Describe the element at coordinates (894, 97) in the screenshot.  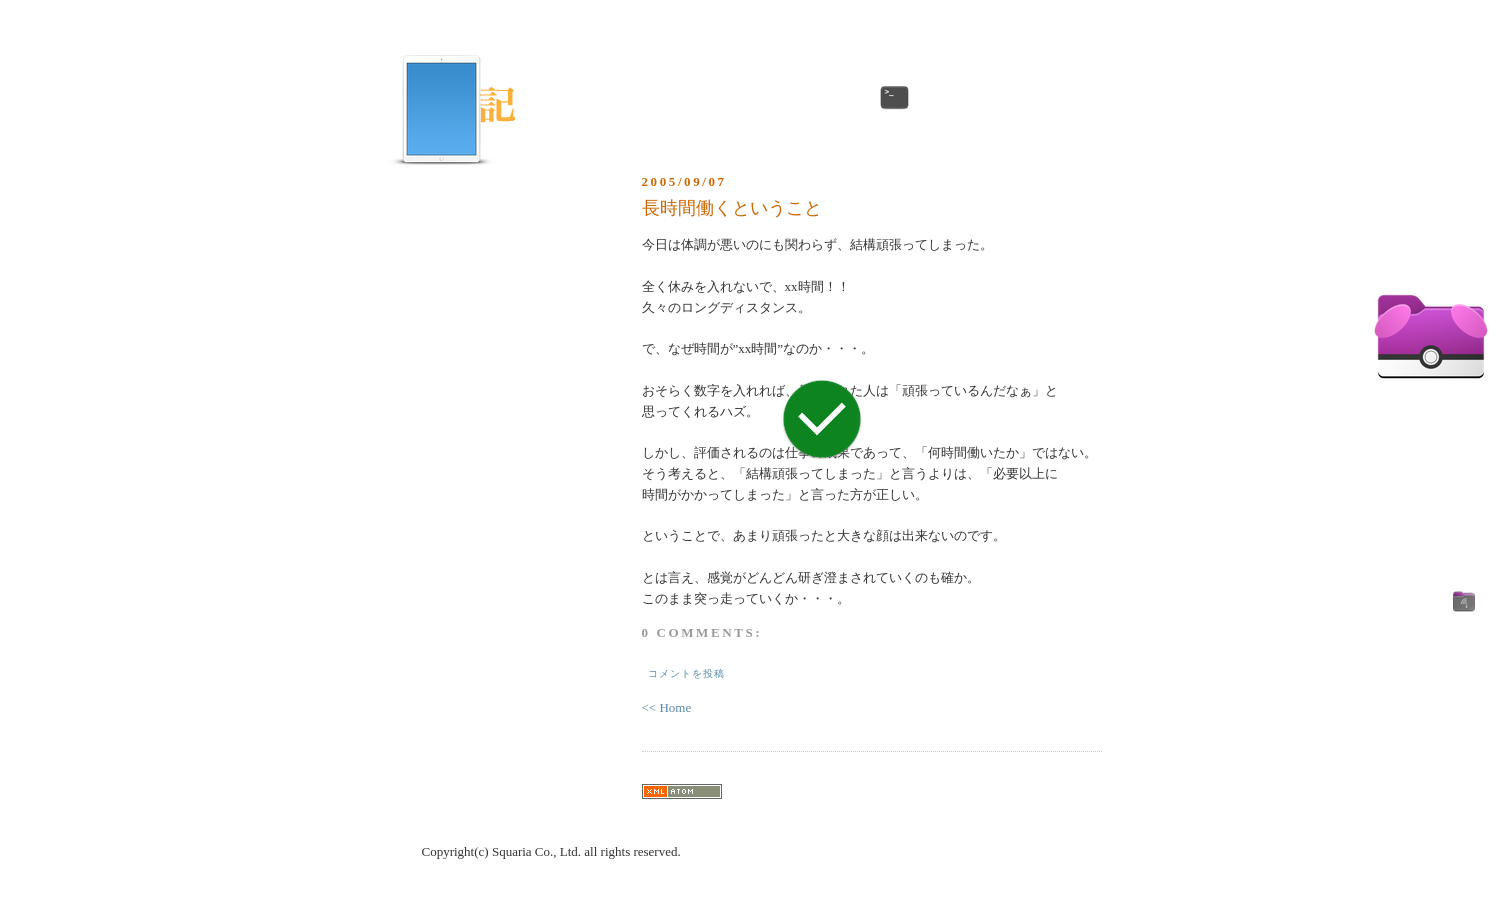
I see `open the terminal application` at that location.